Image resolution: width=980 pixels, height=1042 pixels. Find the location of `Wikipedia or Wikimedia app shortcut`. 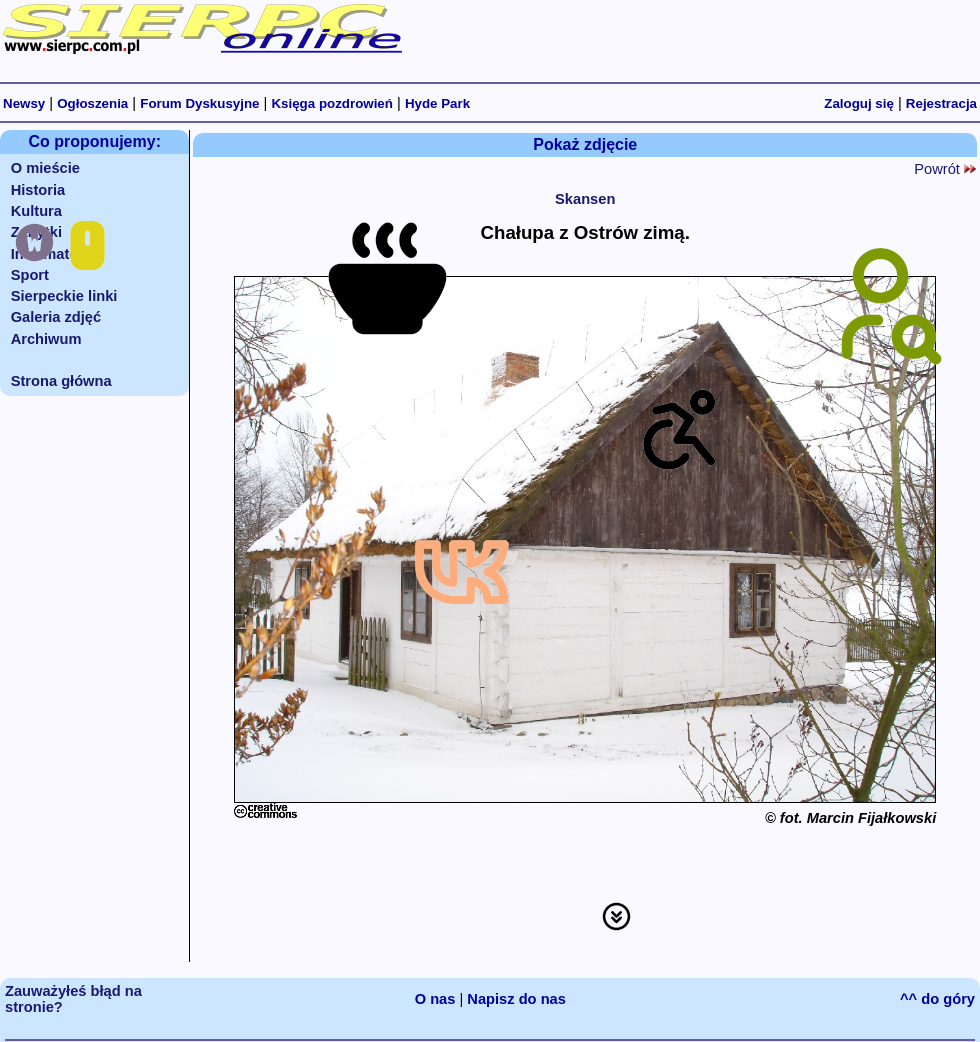

Wikipedia or Wikimedia app shortcut is located at coordinates (34, 242).